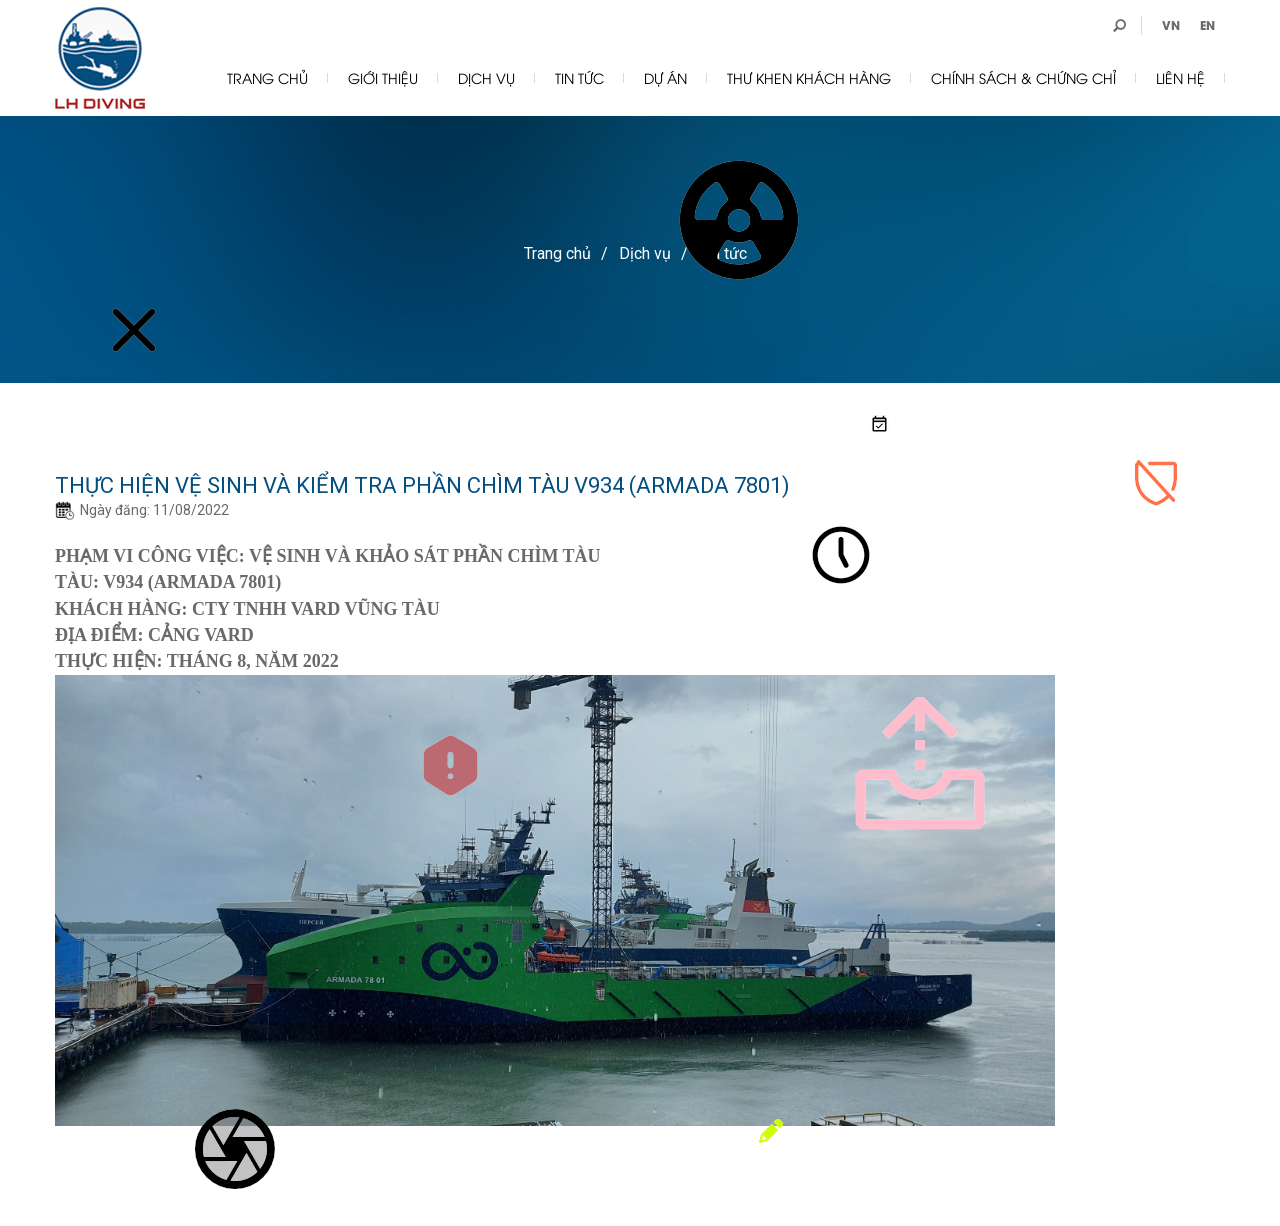 Image resolution: width=1280 pixels, height=1226 pixels. I want to click on indicates the time is 5 o'clock, so click(841, 555).